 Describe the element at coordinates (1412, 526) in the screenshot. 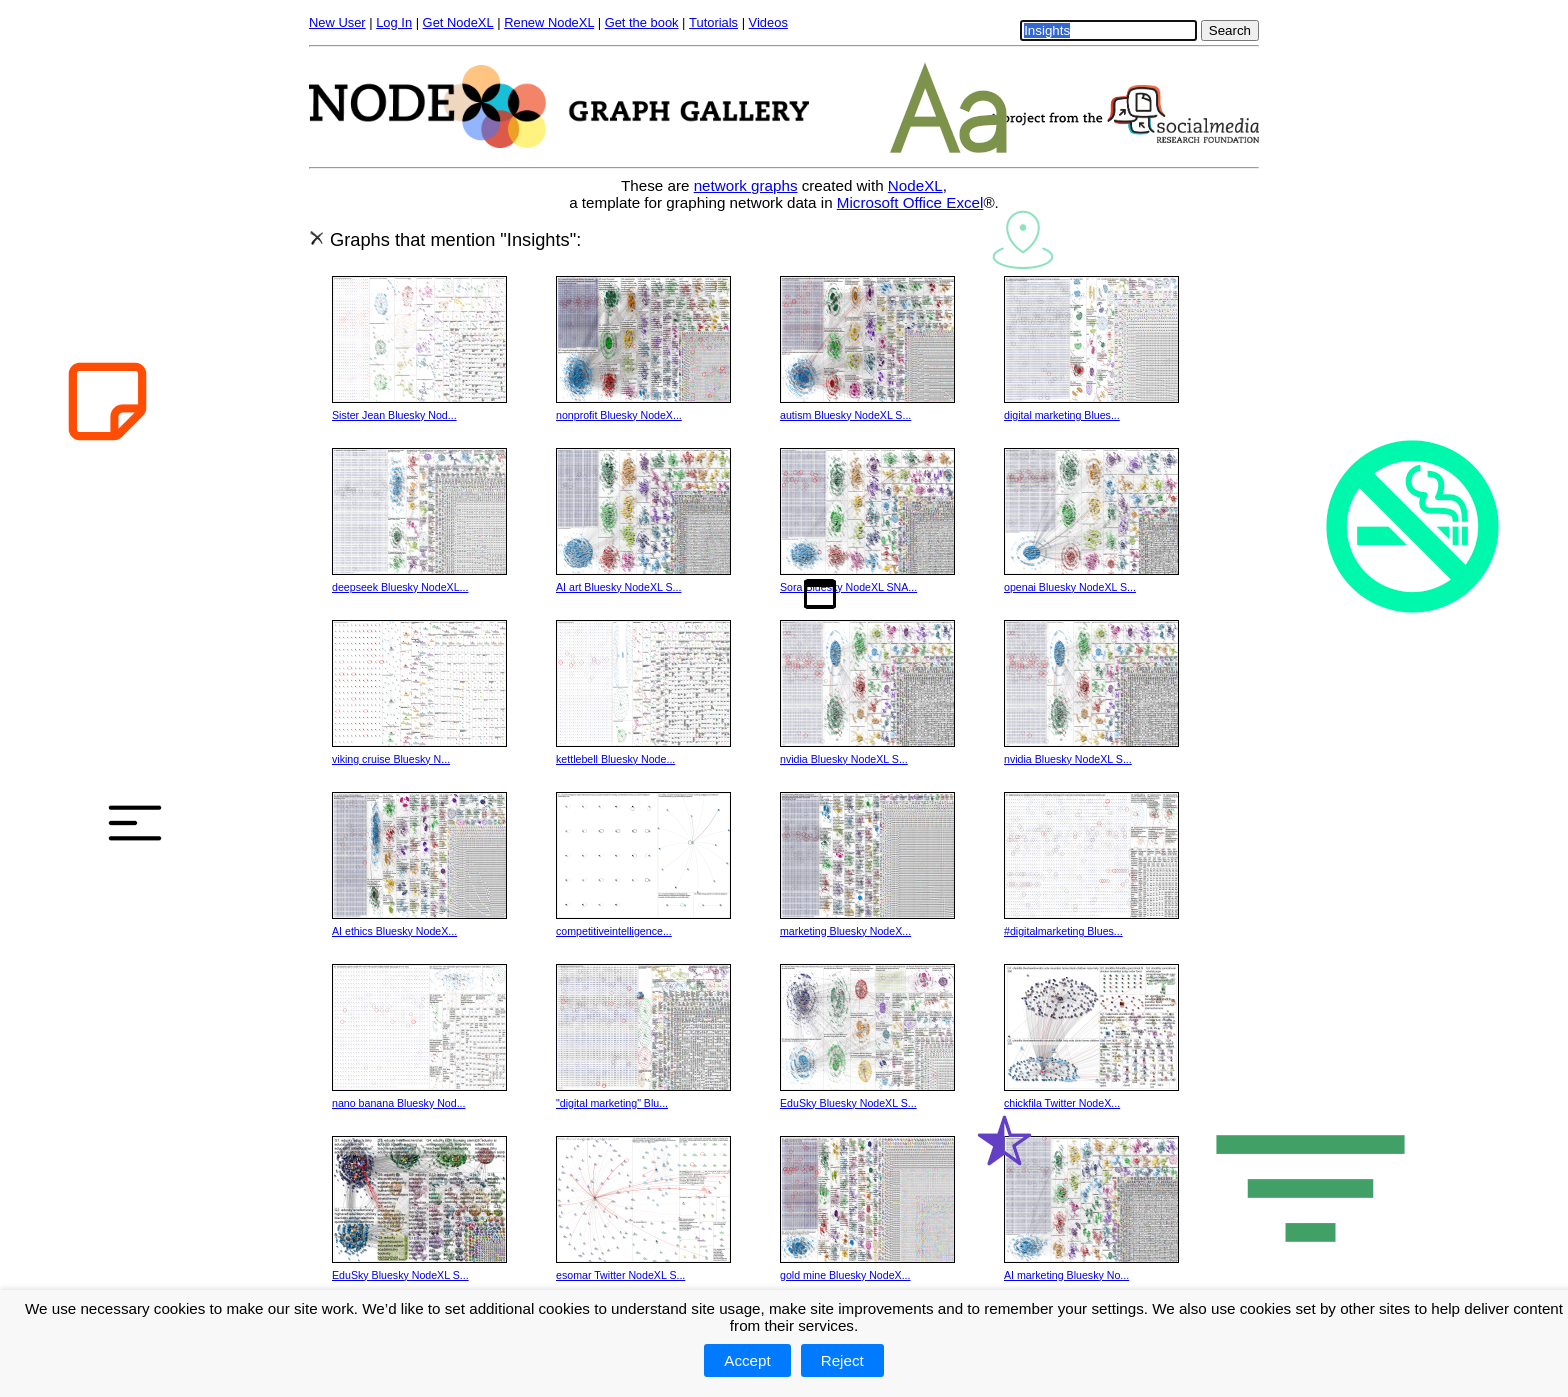

I see `indicates a no smoking zone or policy` at that location.